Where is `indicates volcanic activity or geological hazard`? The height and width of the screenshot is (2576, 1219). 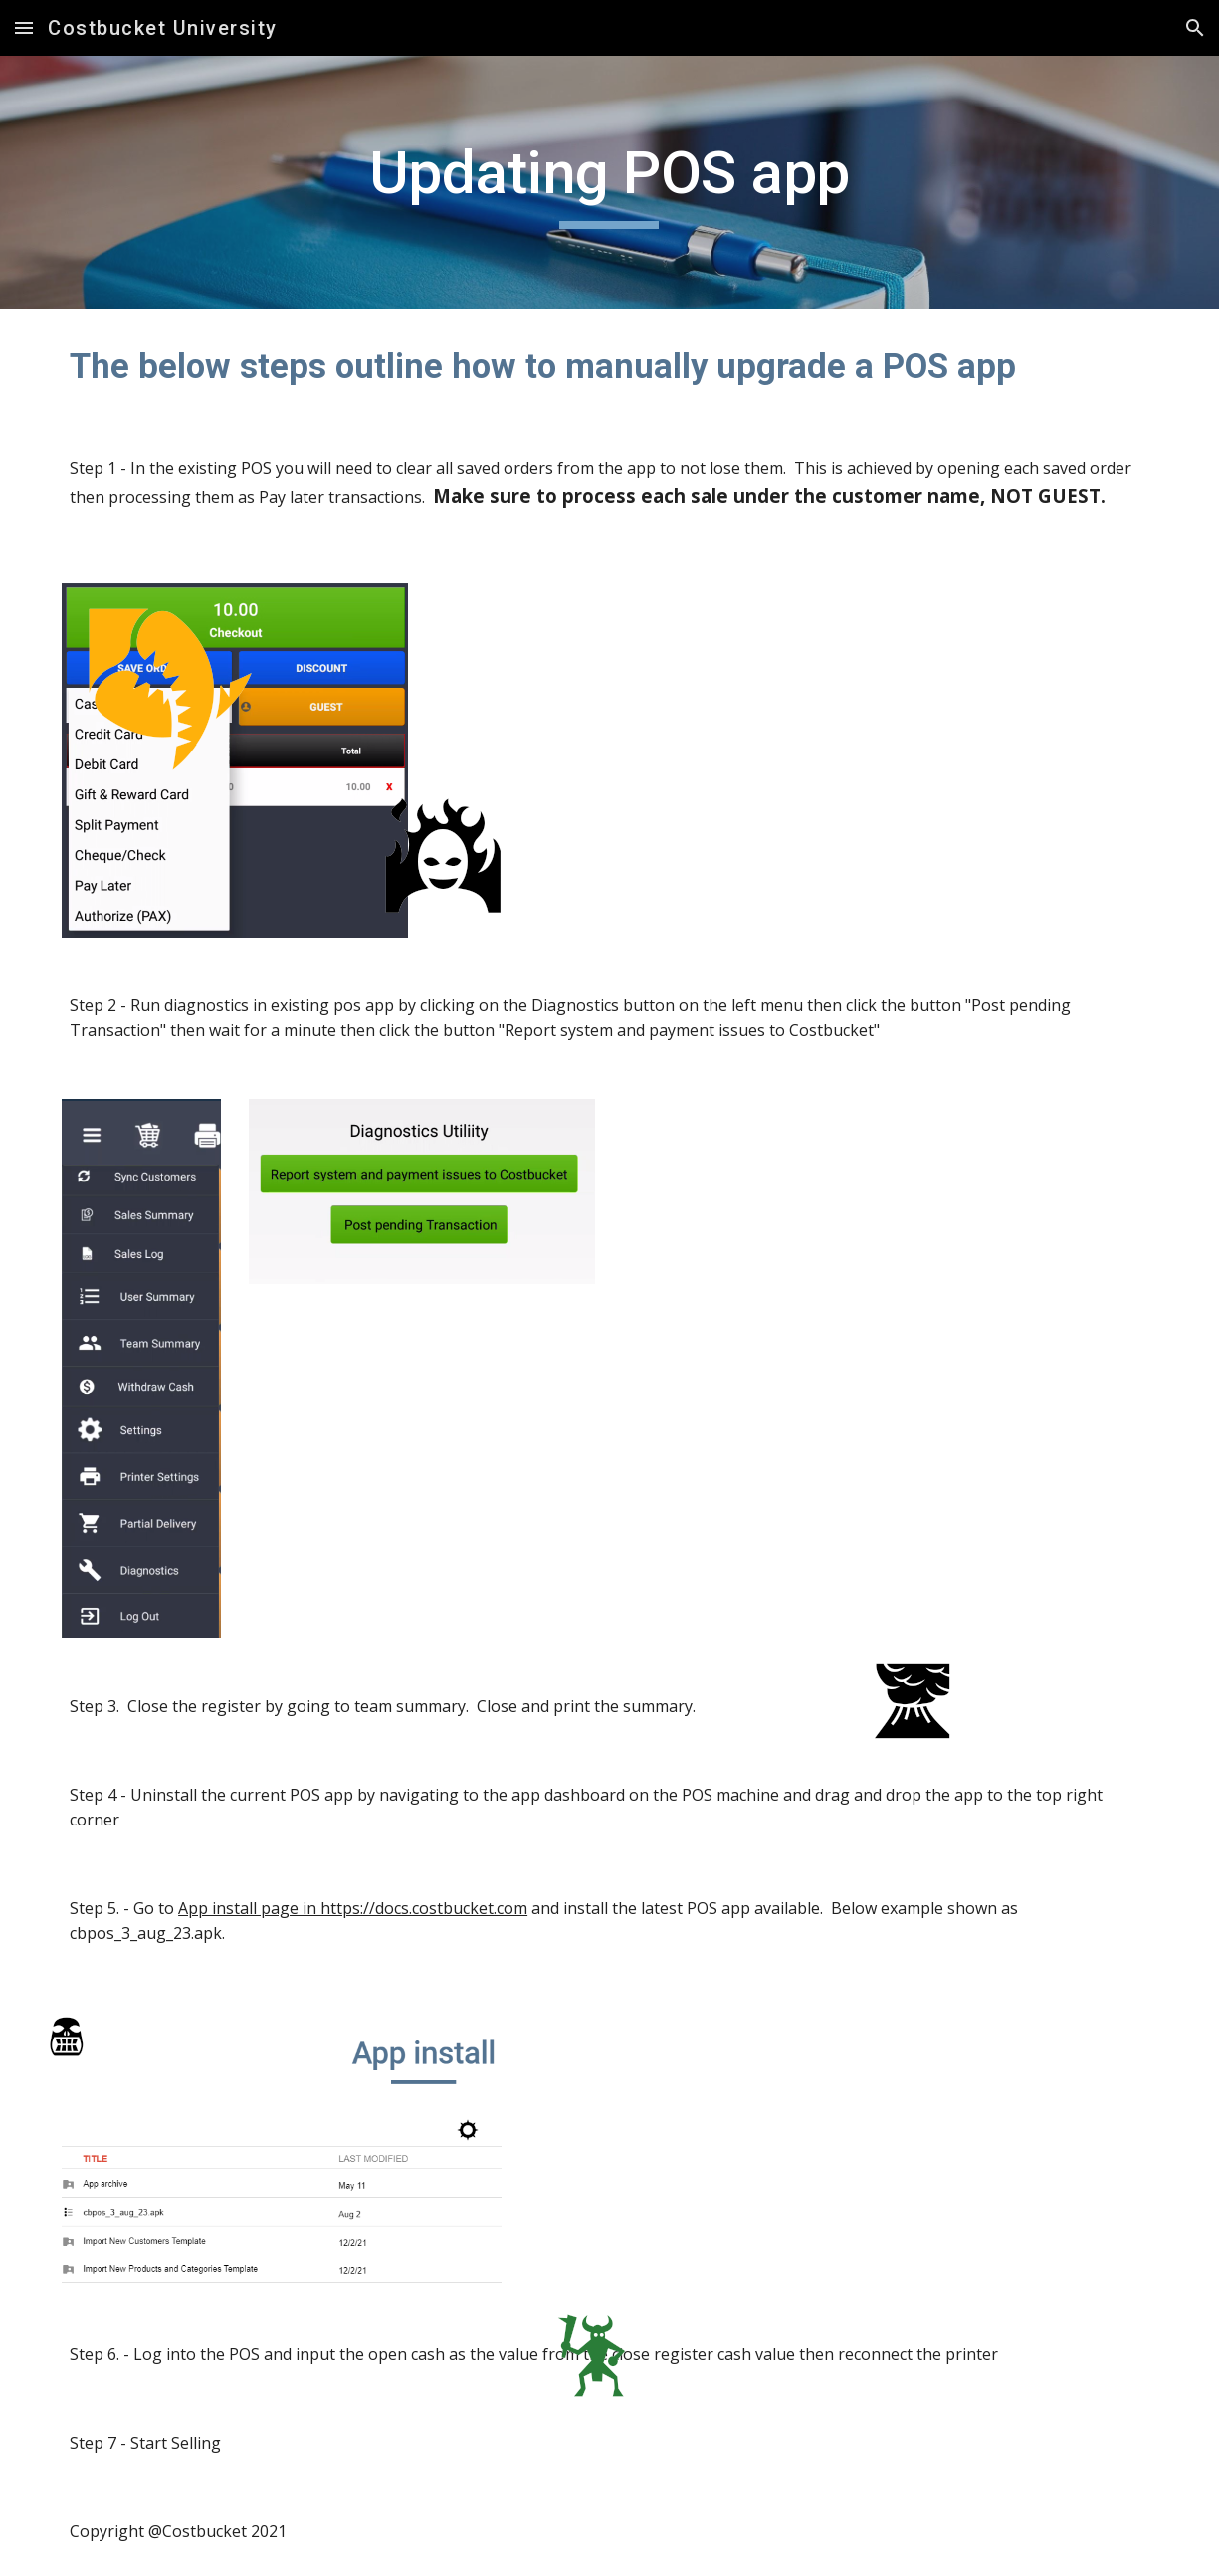
indicates volcanic activity or geological hazard is located at coordinates (913, 1701).